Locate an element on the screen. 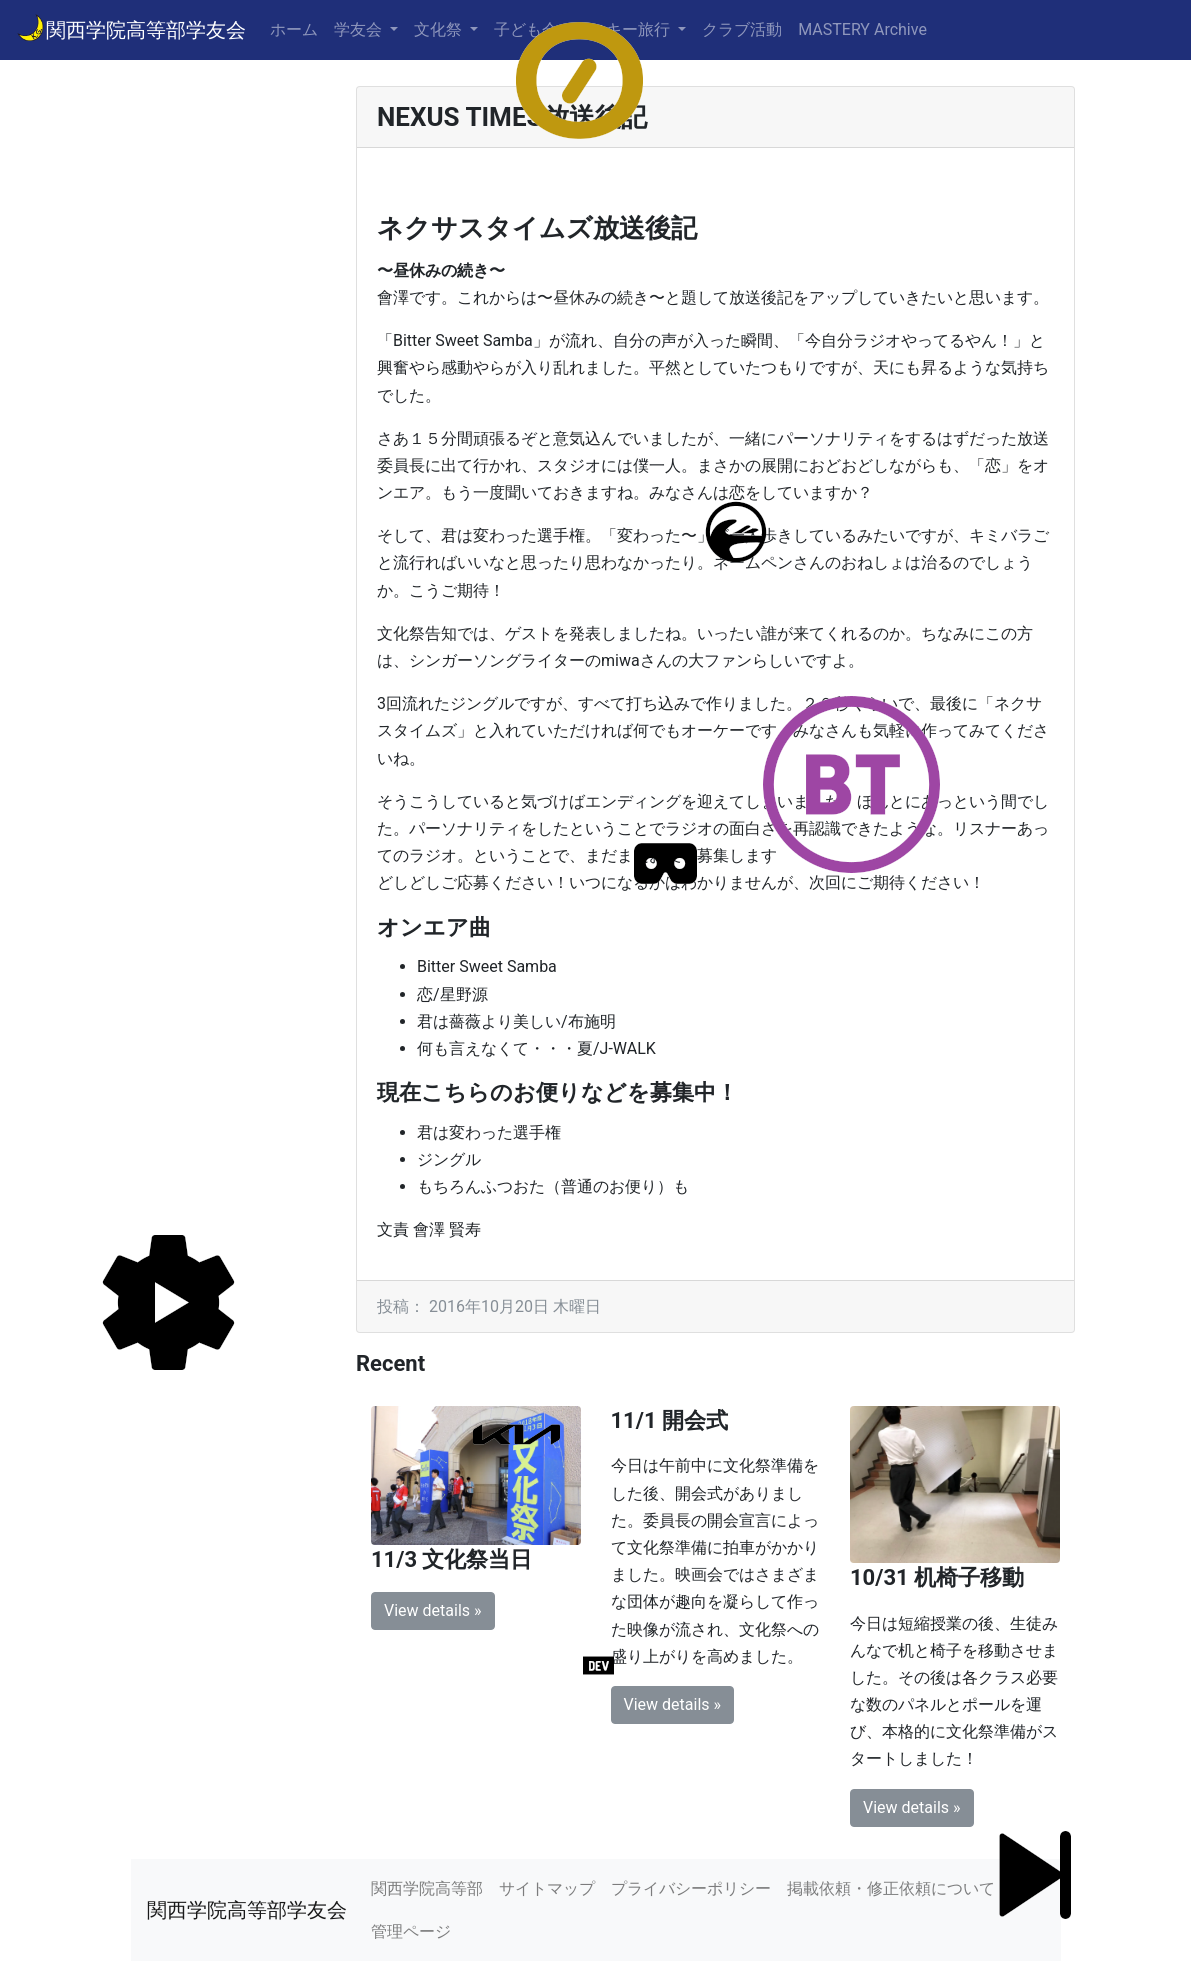 The height and width of the screenshot is (1961, 1191). visit the DEV Community platform is located at coordinates (598, 1665).